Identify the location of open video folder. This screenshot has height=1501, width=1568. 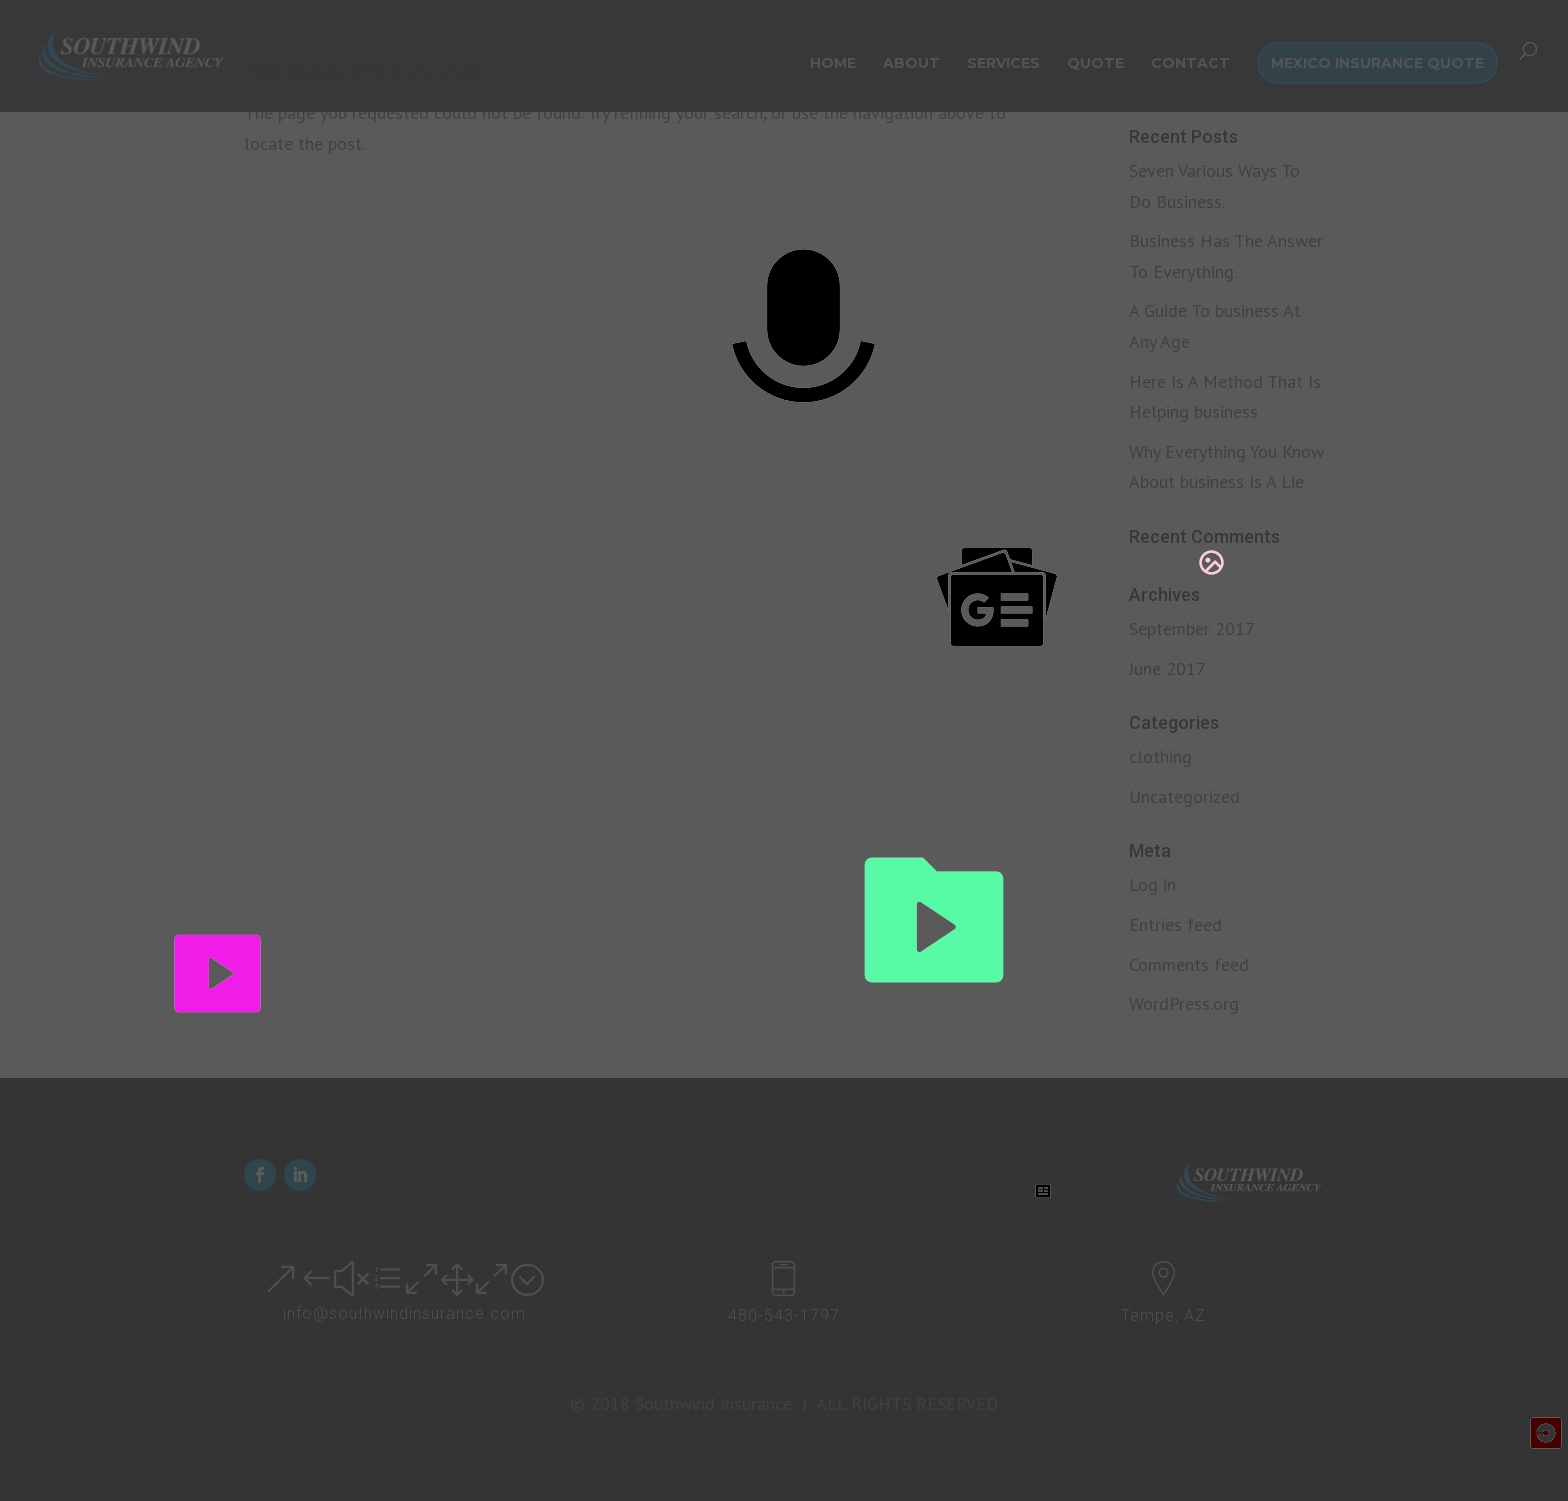
(934, 920).